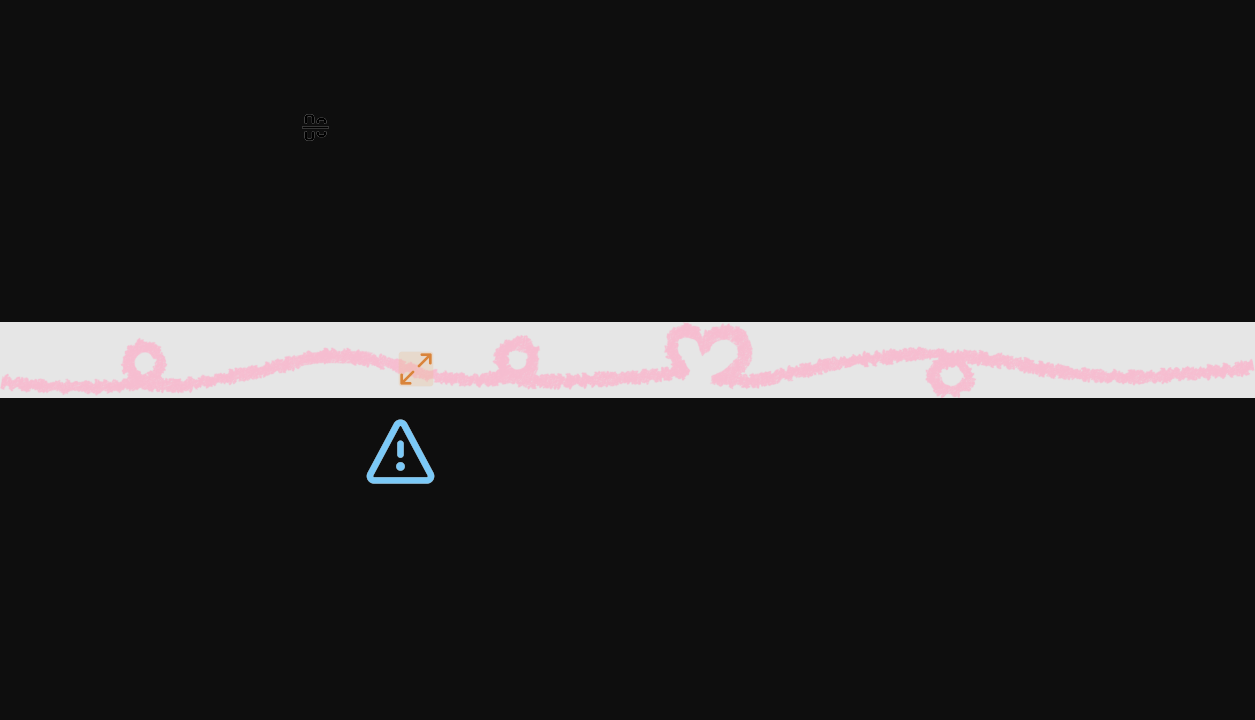 The image size is (1255, 720). I want to click on indicates a warning or caution state, so click(400, 453).